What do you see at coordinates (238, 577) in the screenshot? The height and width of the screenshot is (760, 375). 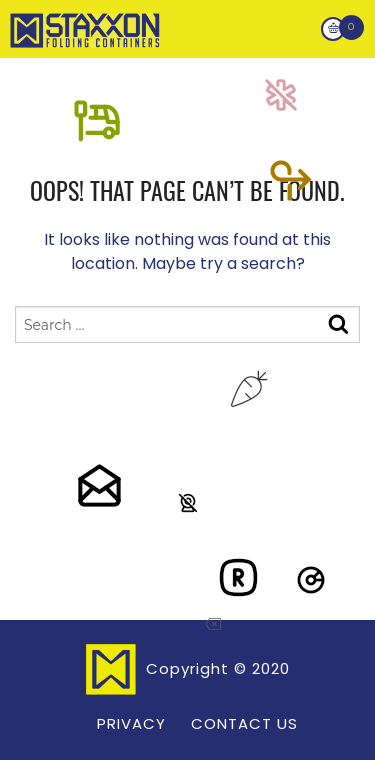 I see `indicates registered trademark or rights reserved` at bounding box center [238, 577].